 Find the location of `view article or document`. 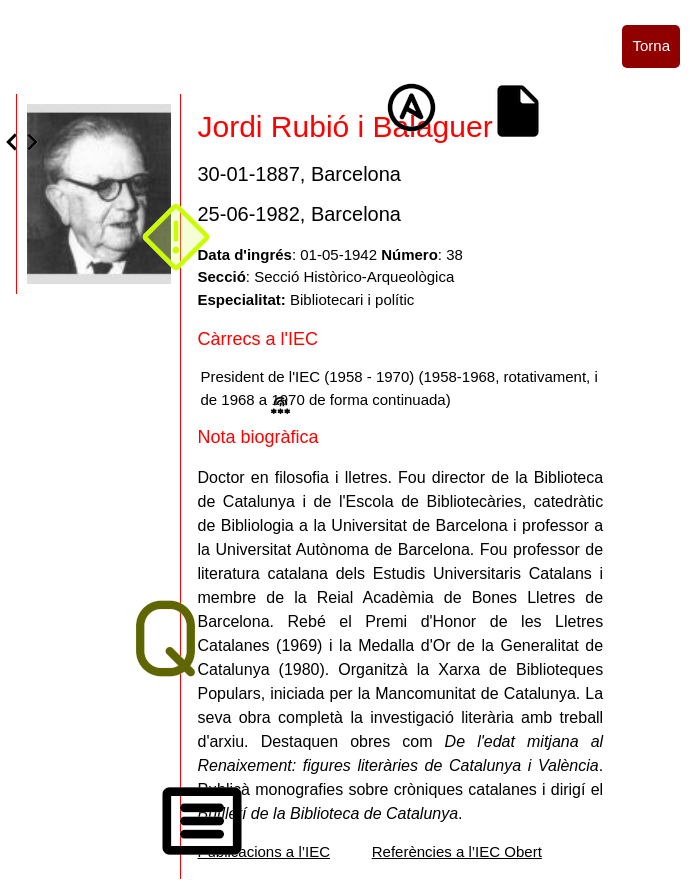

view article or document is located at coordinates (202, 821).